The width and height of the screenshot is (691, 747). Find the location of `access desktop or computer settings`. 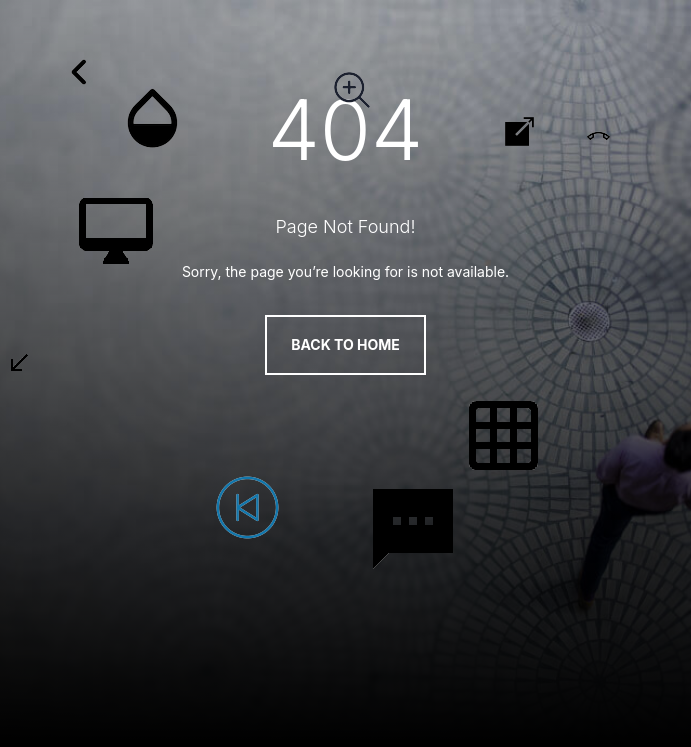

access desktop or computer settings is located at coordinates (116, 231).